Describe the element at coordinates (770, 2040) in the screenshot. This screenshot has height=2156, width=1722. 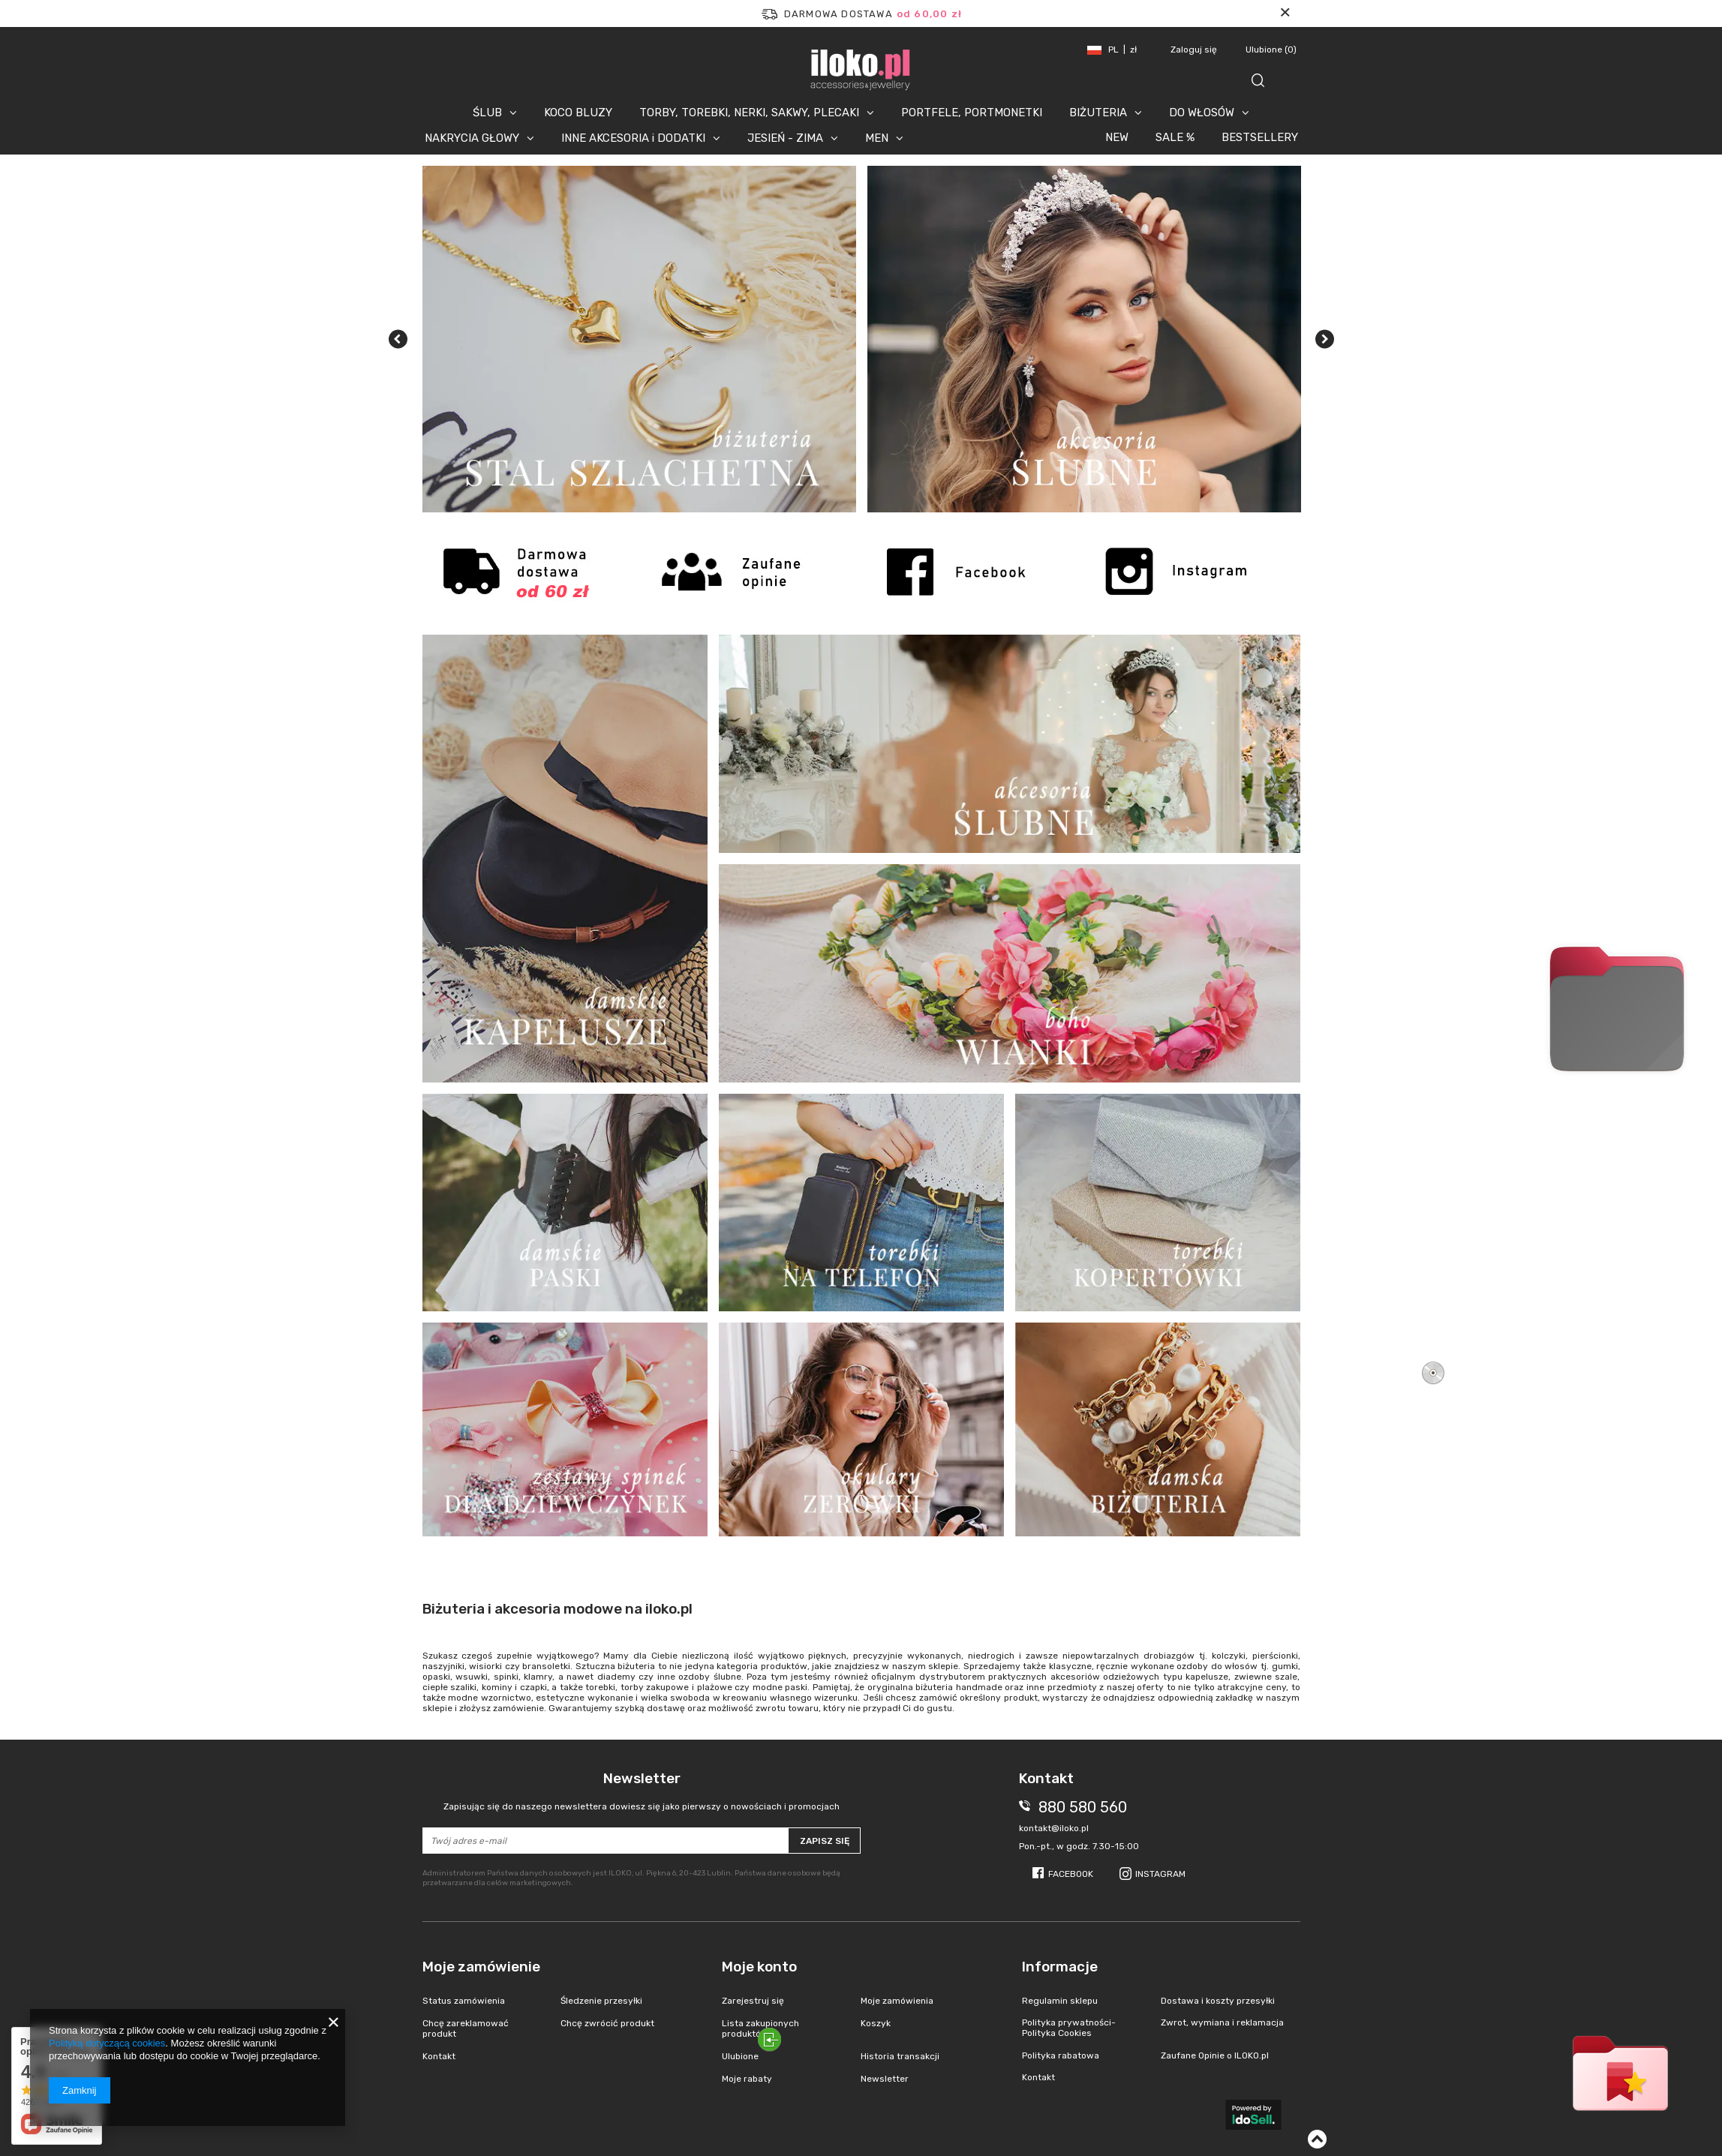
I see `log out of your account` at that location.